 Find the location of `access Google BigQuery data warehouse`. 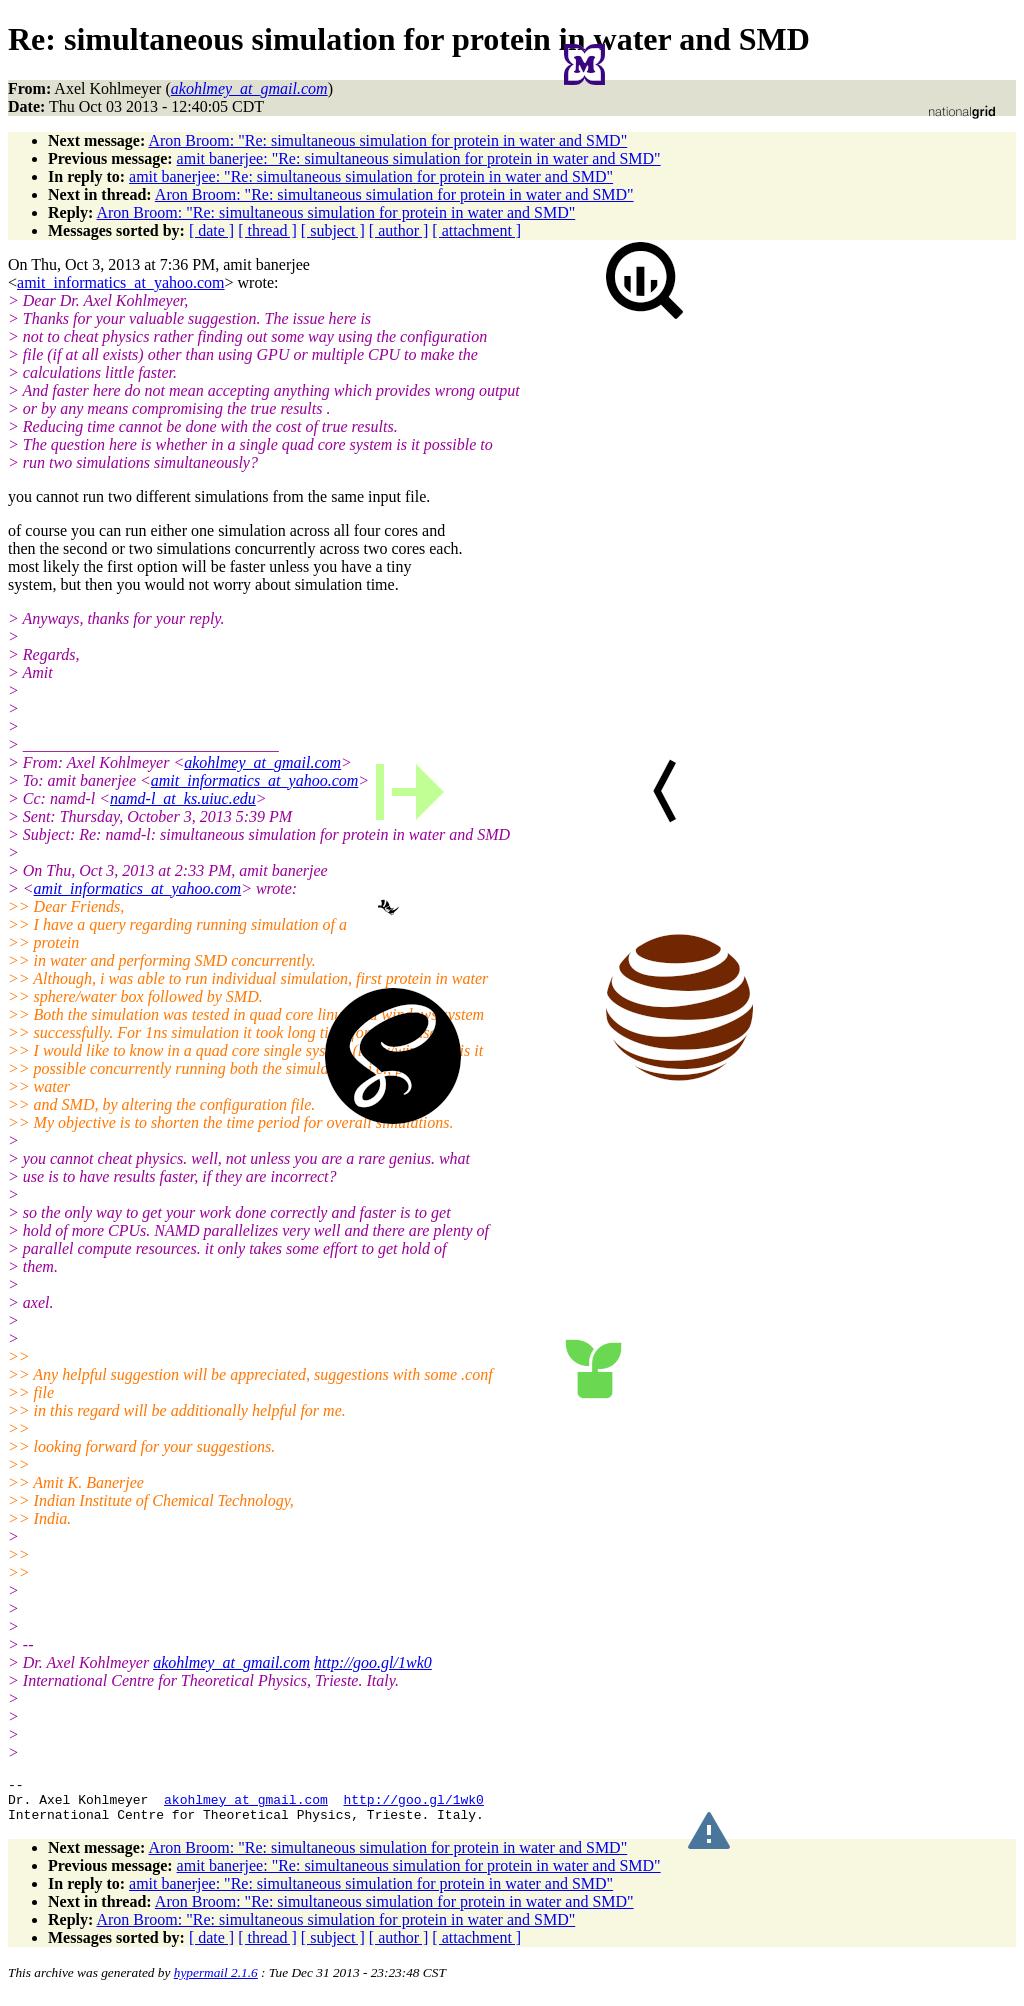

access Google BigQuery data warehouse is located at coordinates (644, 280).